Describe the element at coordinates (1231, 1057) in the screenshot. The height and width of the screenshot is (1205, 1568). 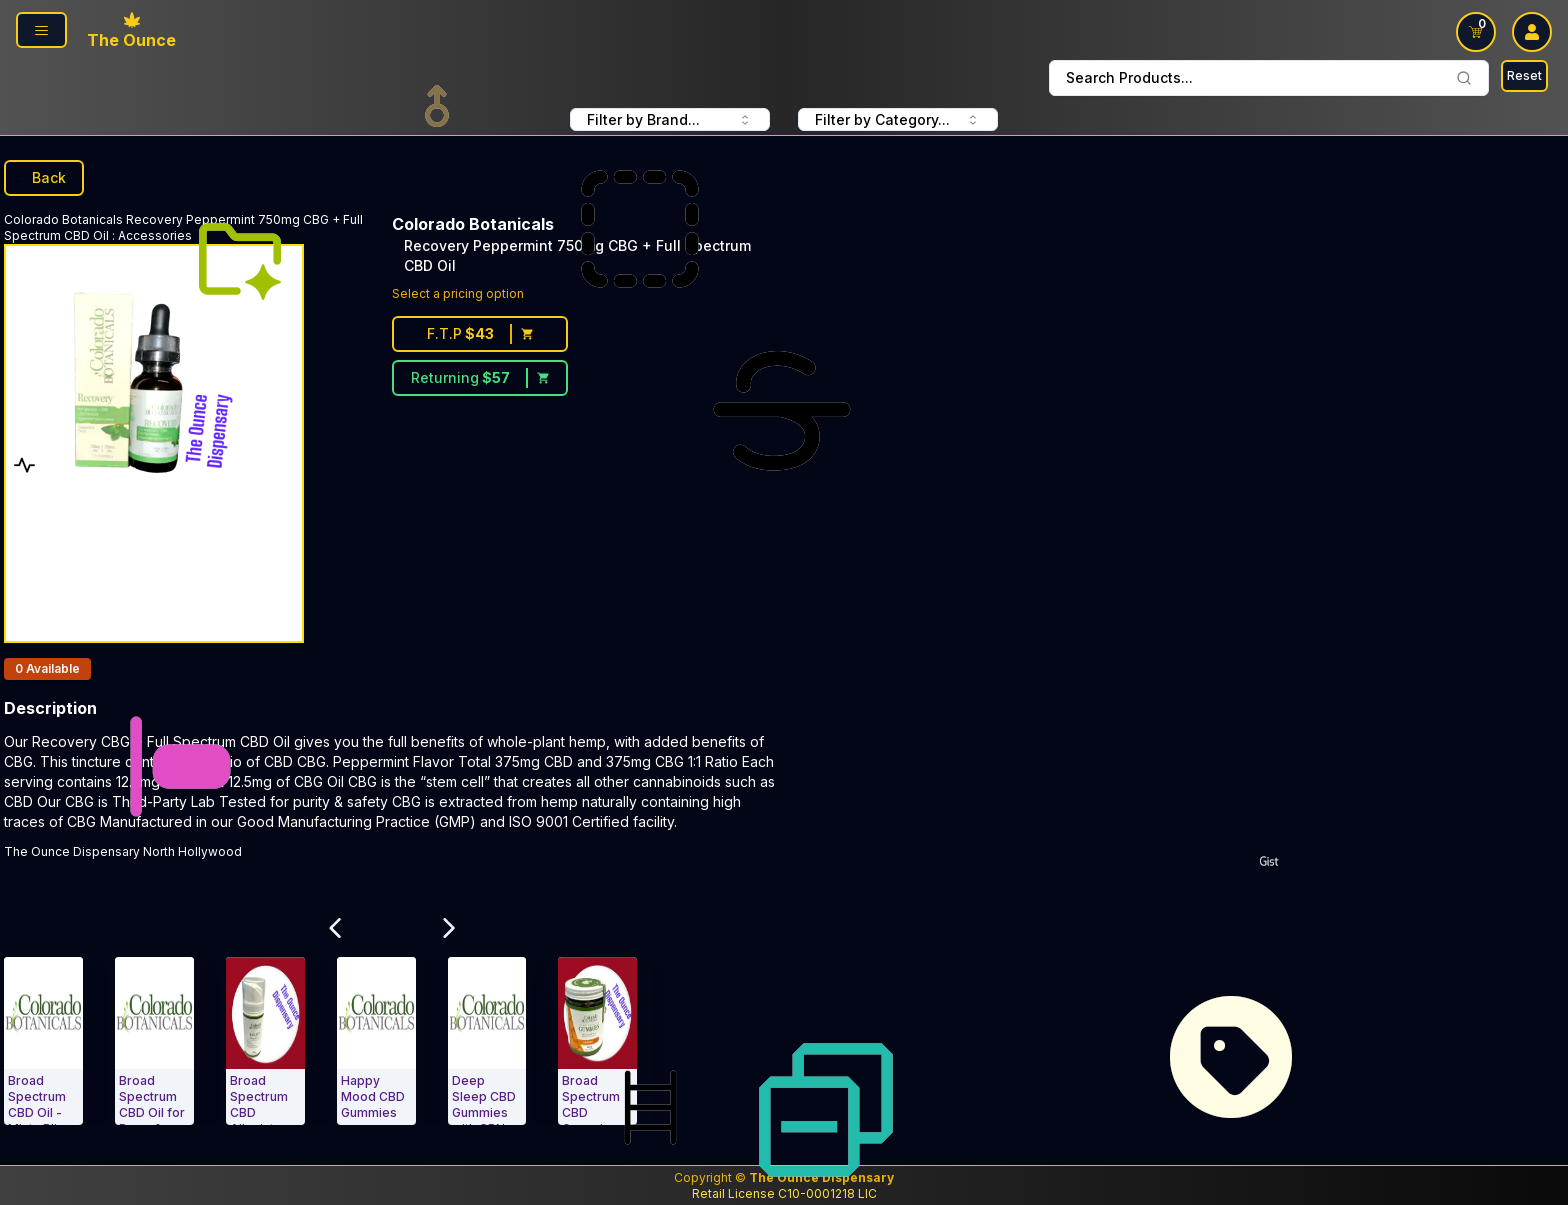
I see `view tagged items in your feed` at that location.